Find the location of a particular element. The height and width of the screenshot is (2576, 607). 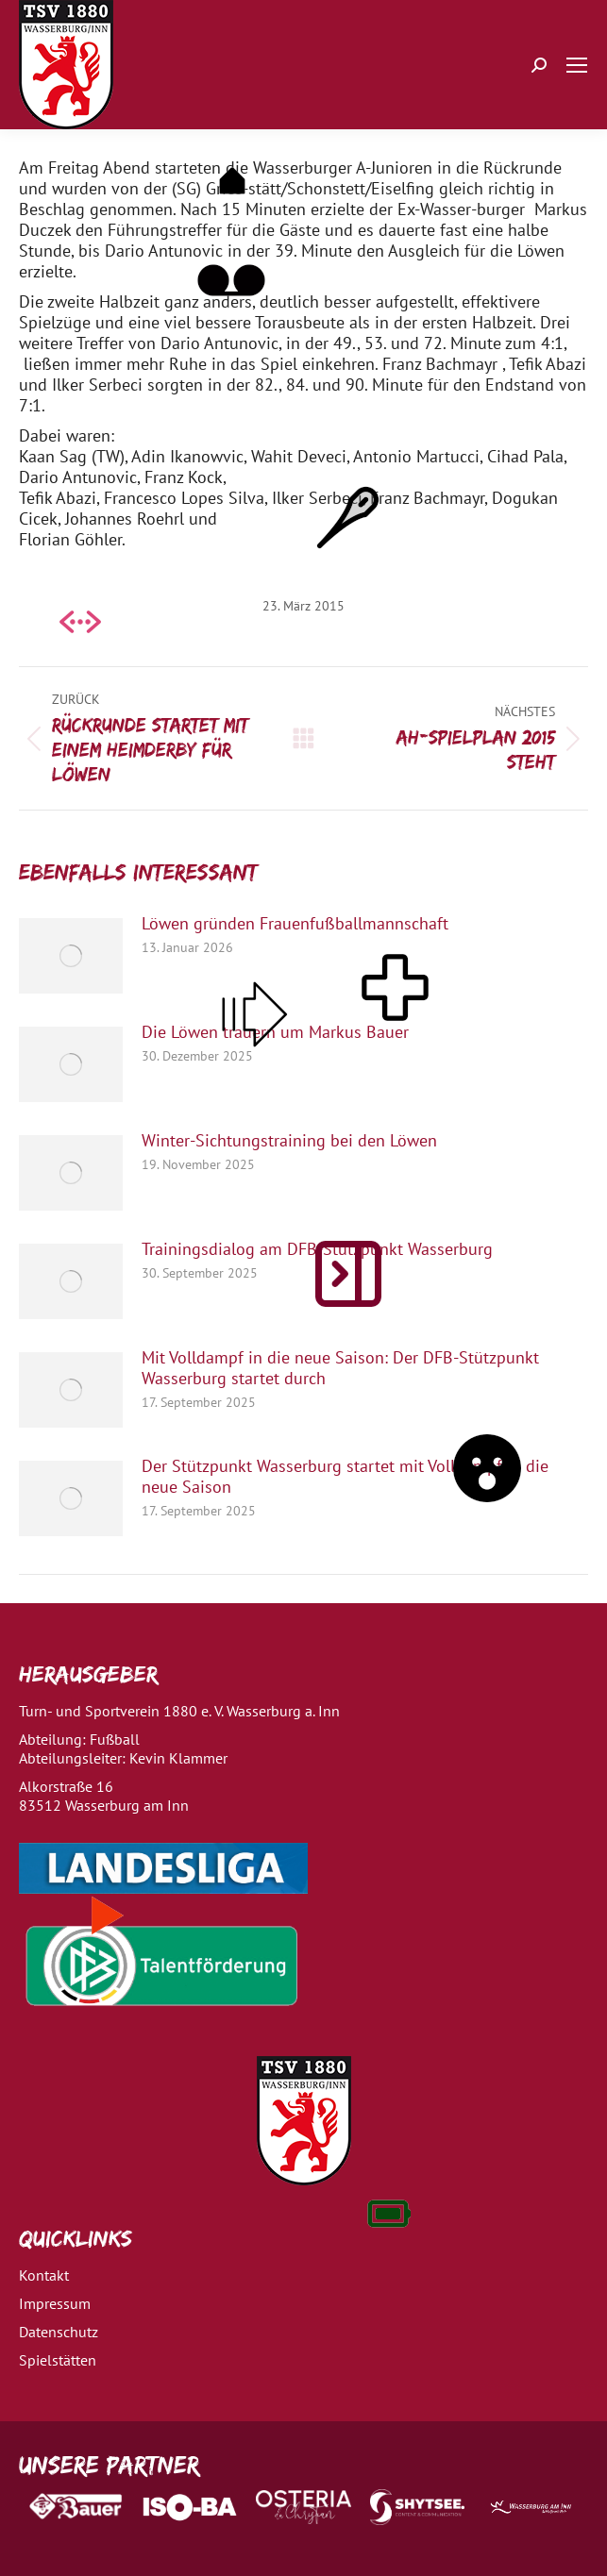

indicates battery is fully charged is located at coordinates (388, 2214).